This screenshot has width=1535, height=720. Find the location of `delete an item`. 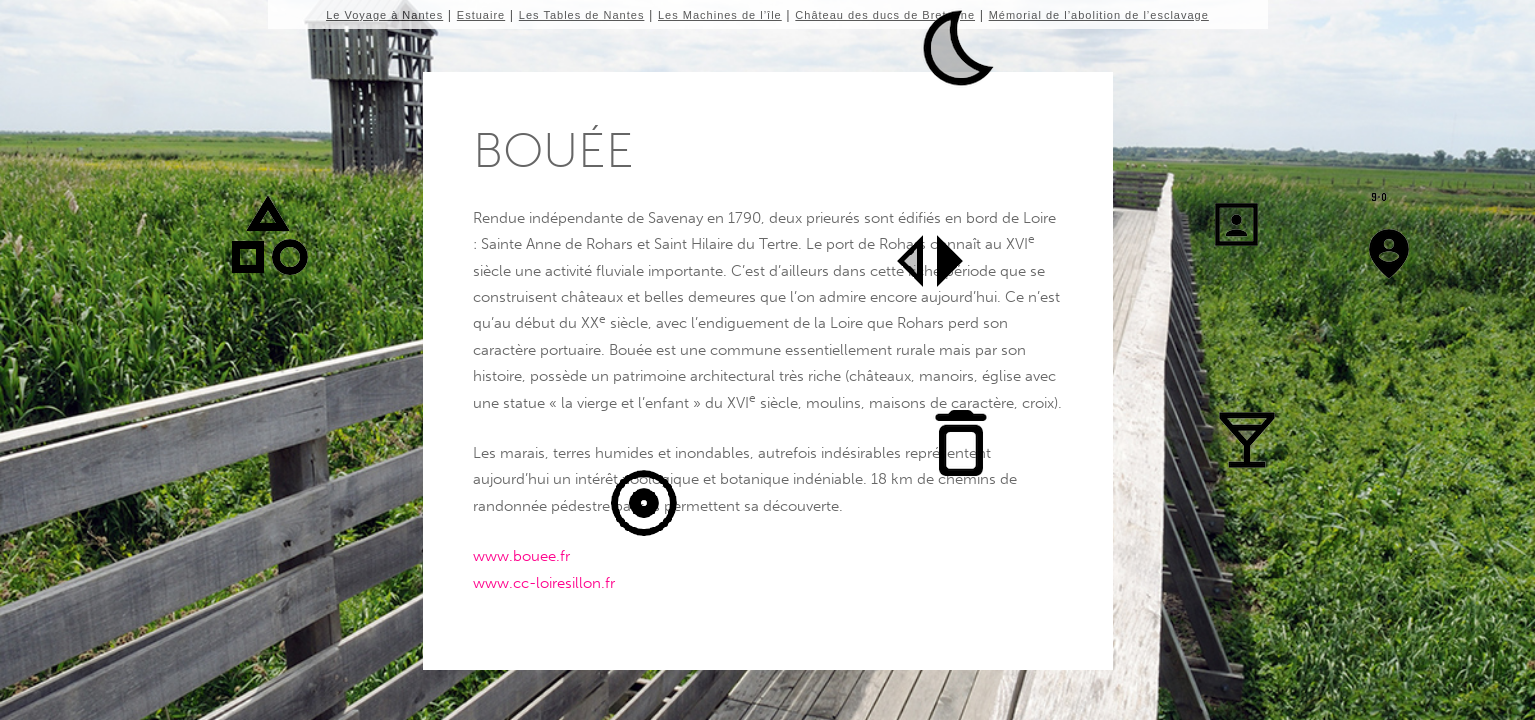

delete an item is located at coordinates (961, 443).